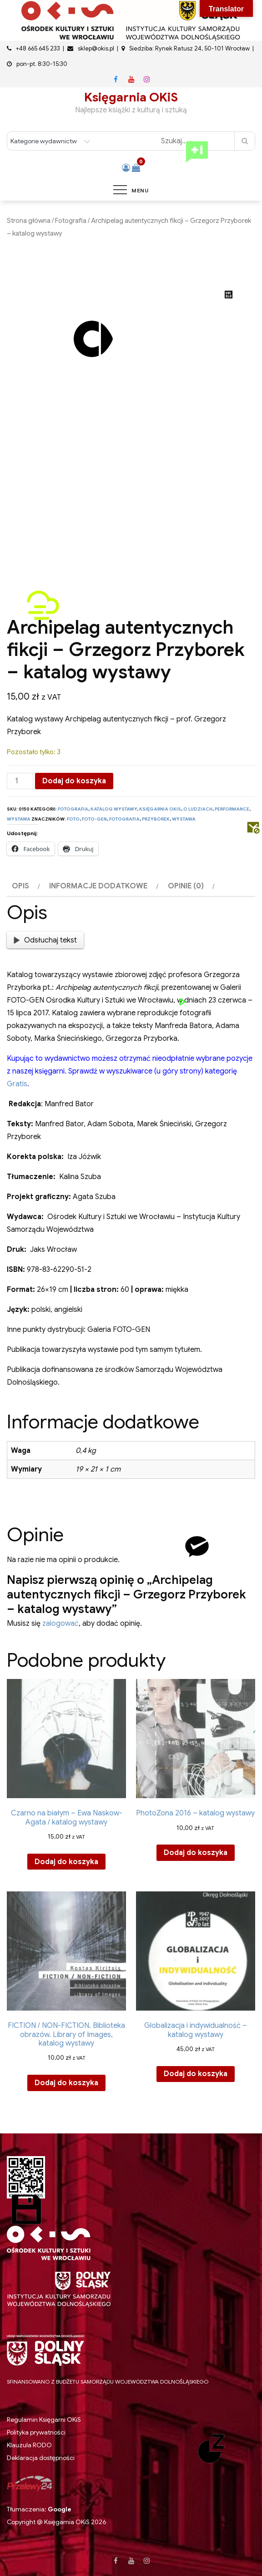 The image size is (262, 2576). I want to click on view current wind conditions, so click(43, 605).